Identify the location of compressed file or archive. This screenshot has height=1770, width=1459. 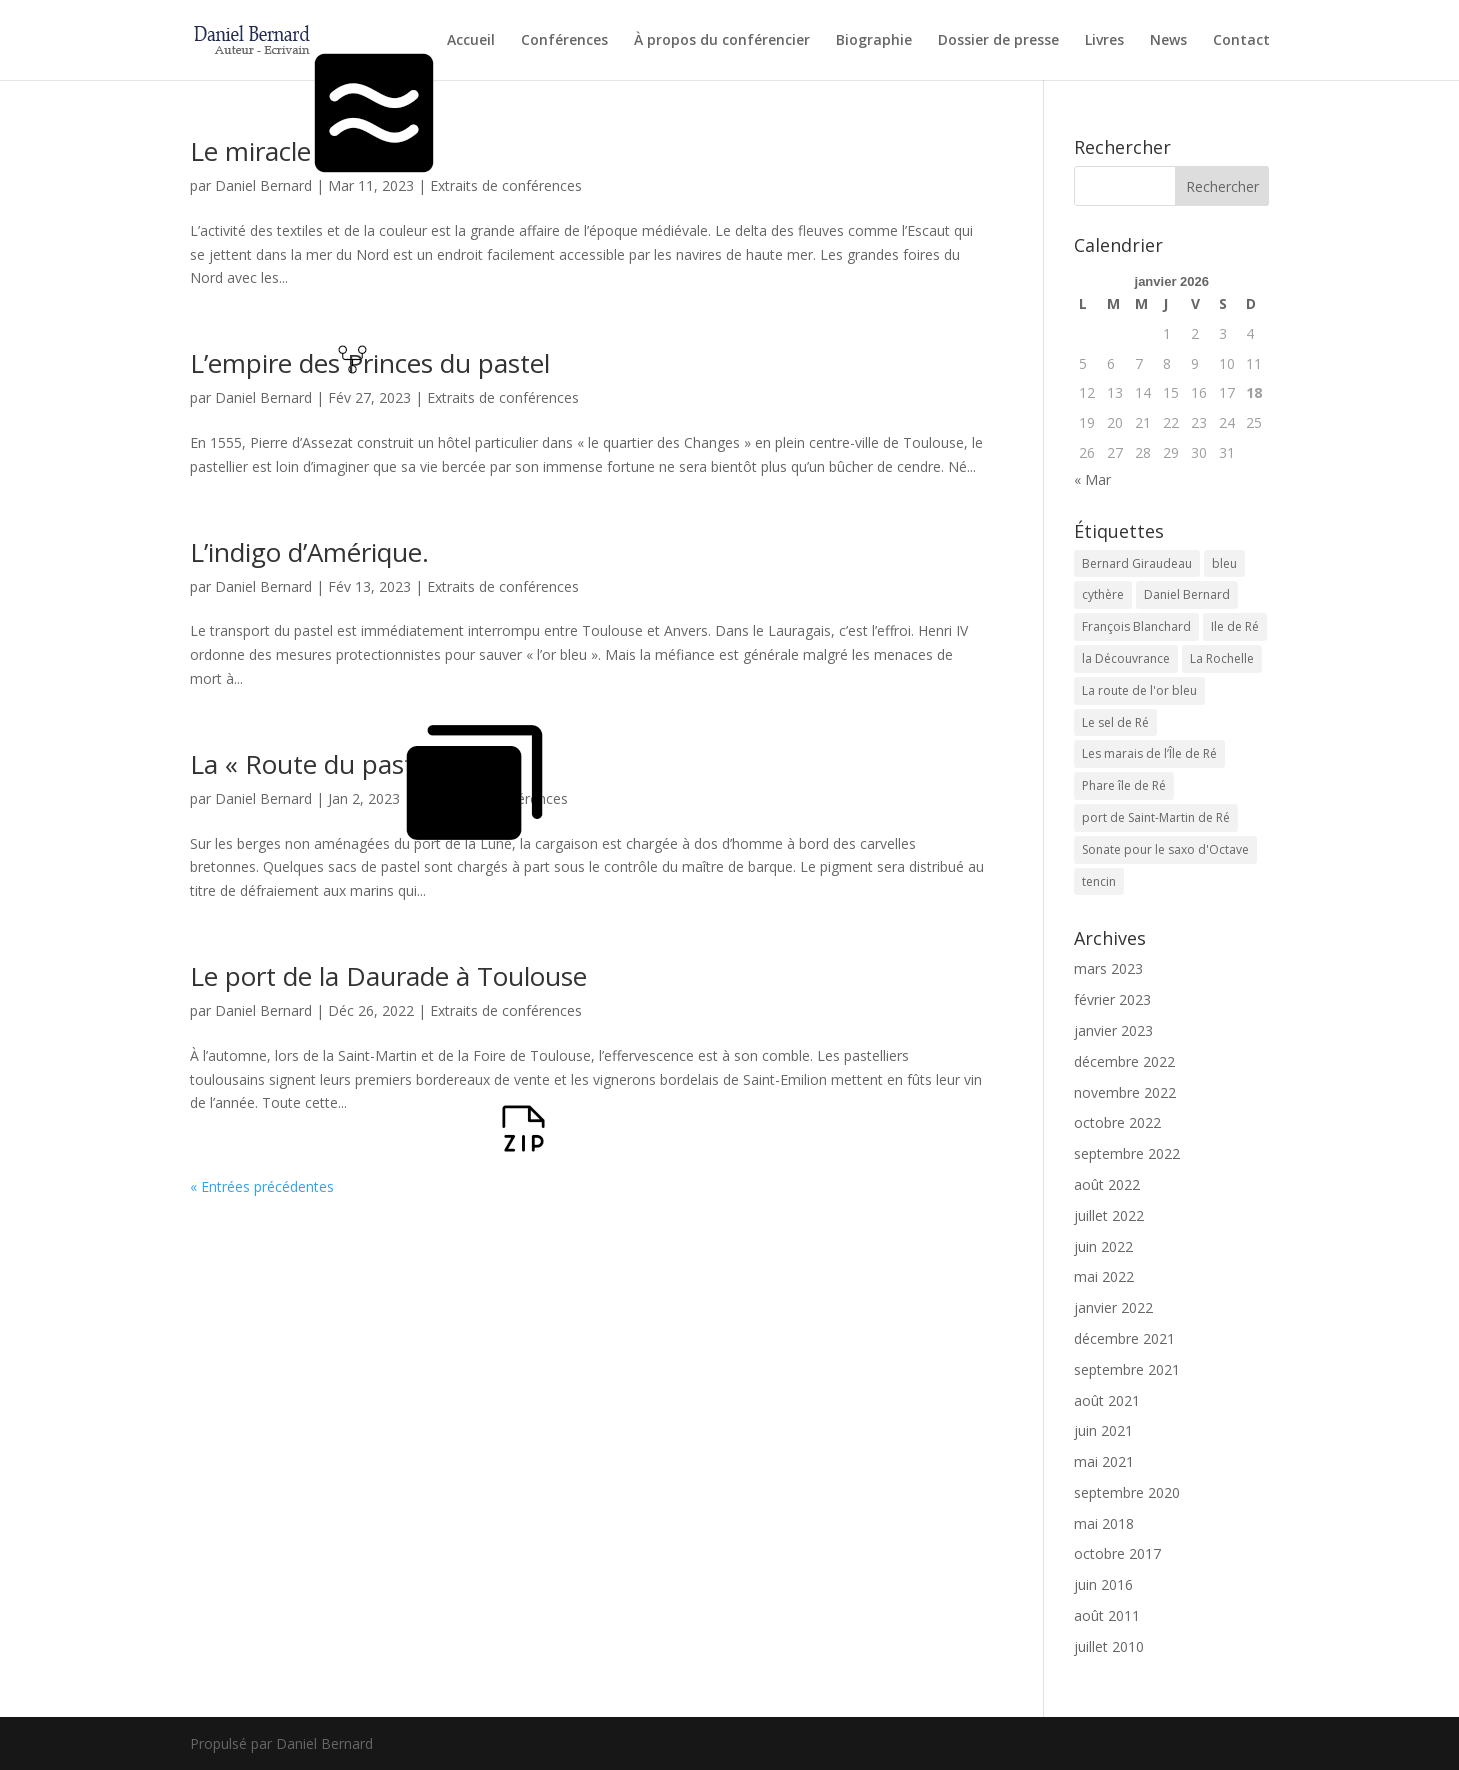
(523, 1130).